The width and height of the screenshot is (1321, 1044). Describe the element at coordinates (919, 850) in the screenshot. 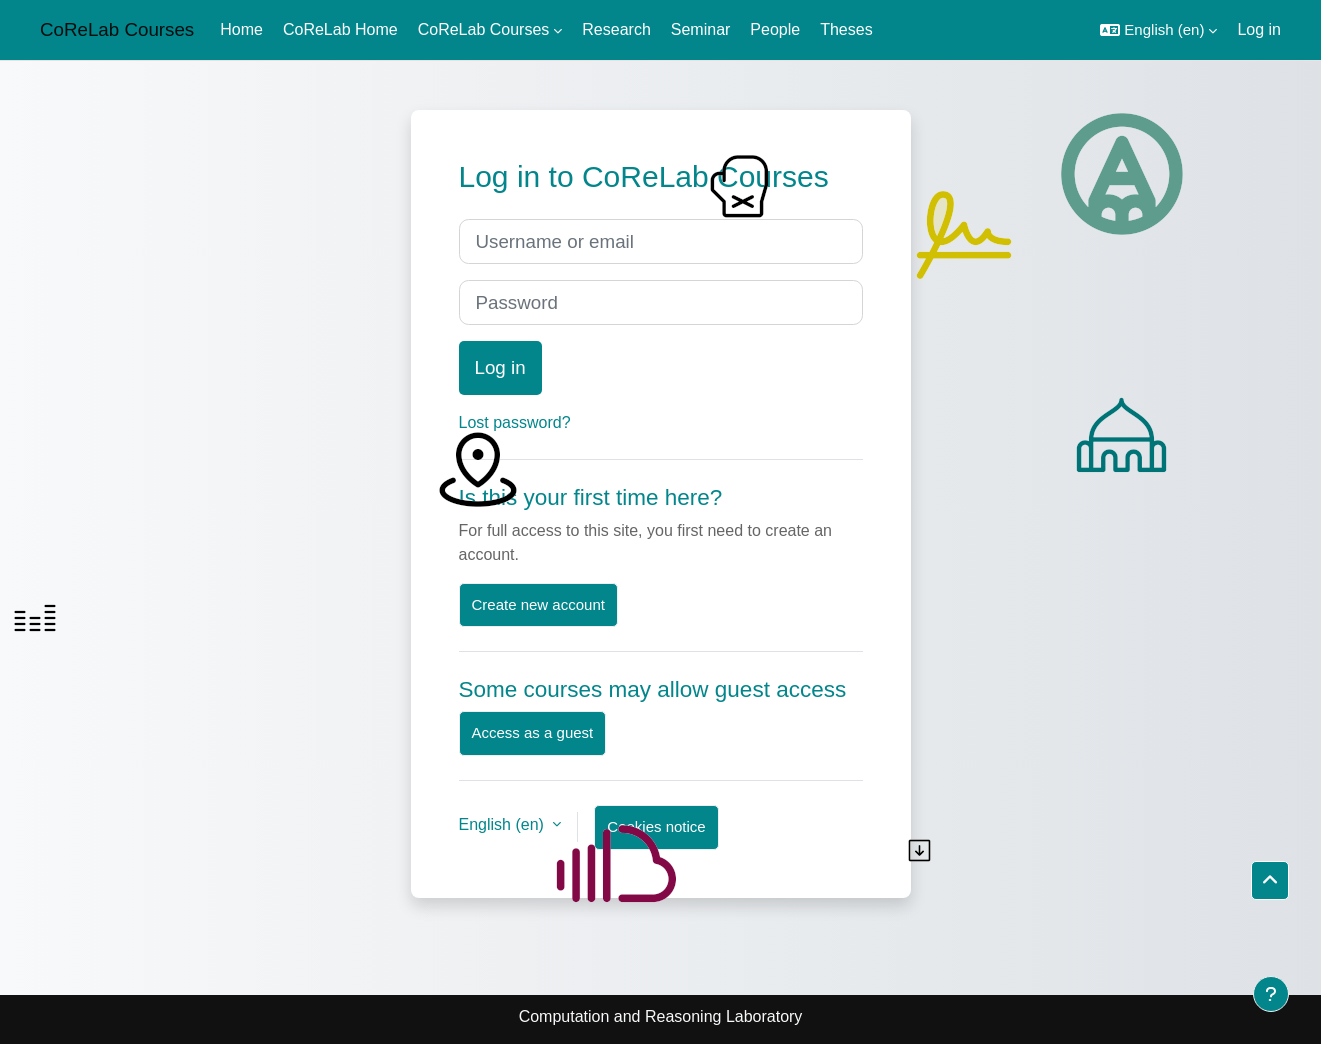

I see `download file or content` at that location.